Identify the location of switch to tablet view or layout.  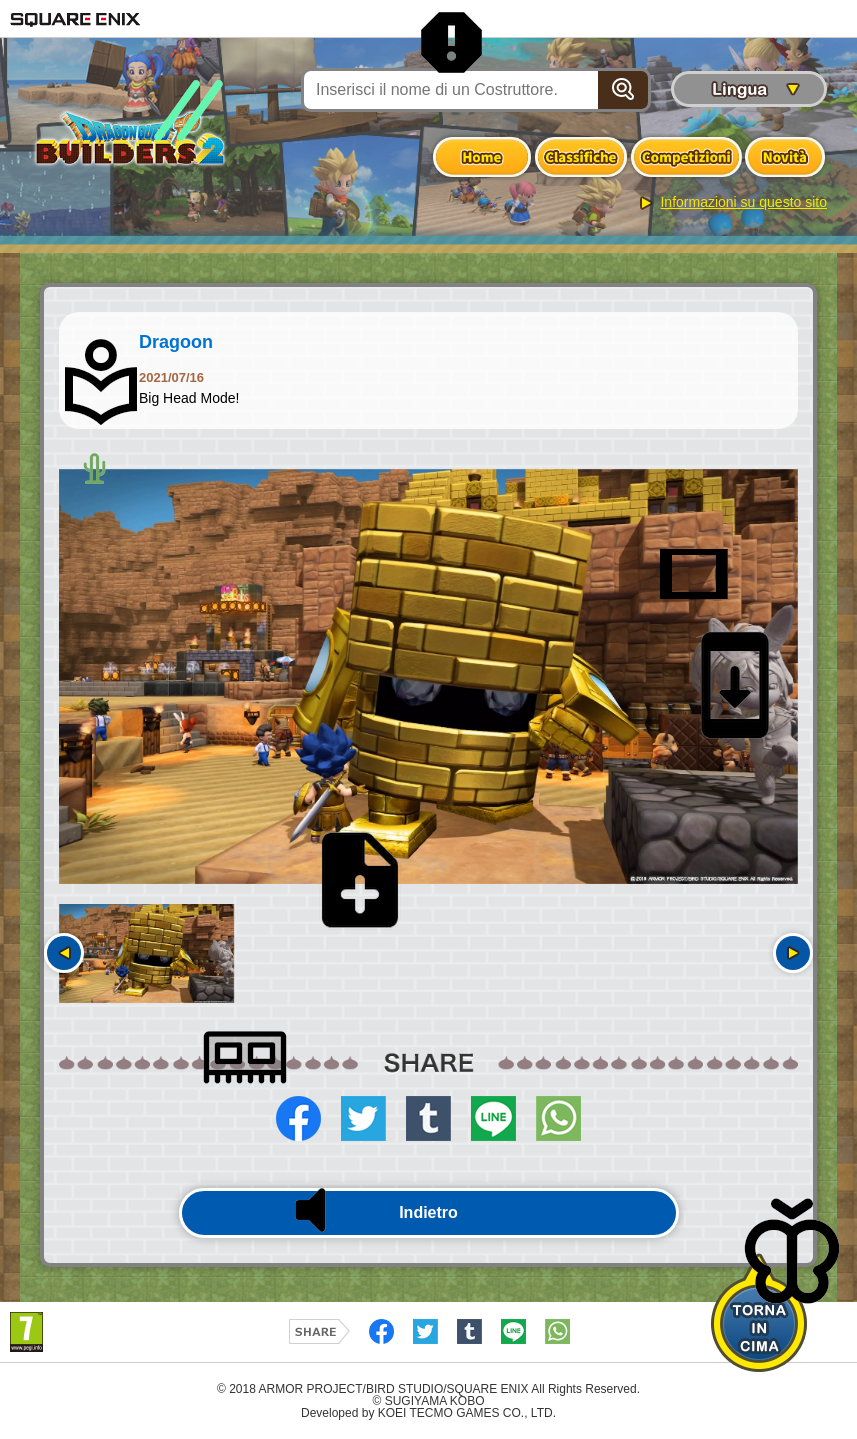
(694, 574).